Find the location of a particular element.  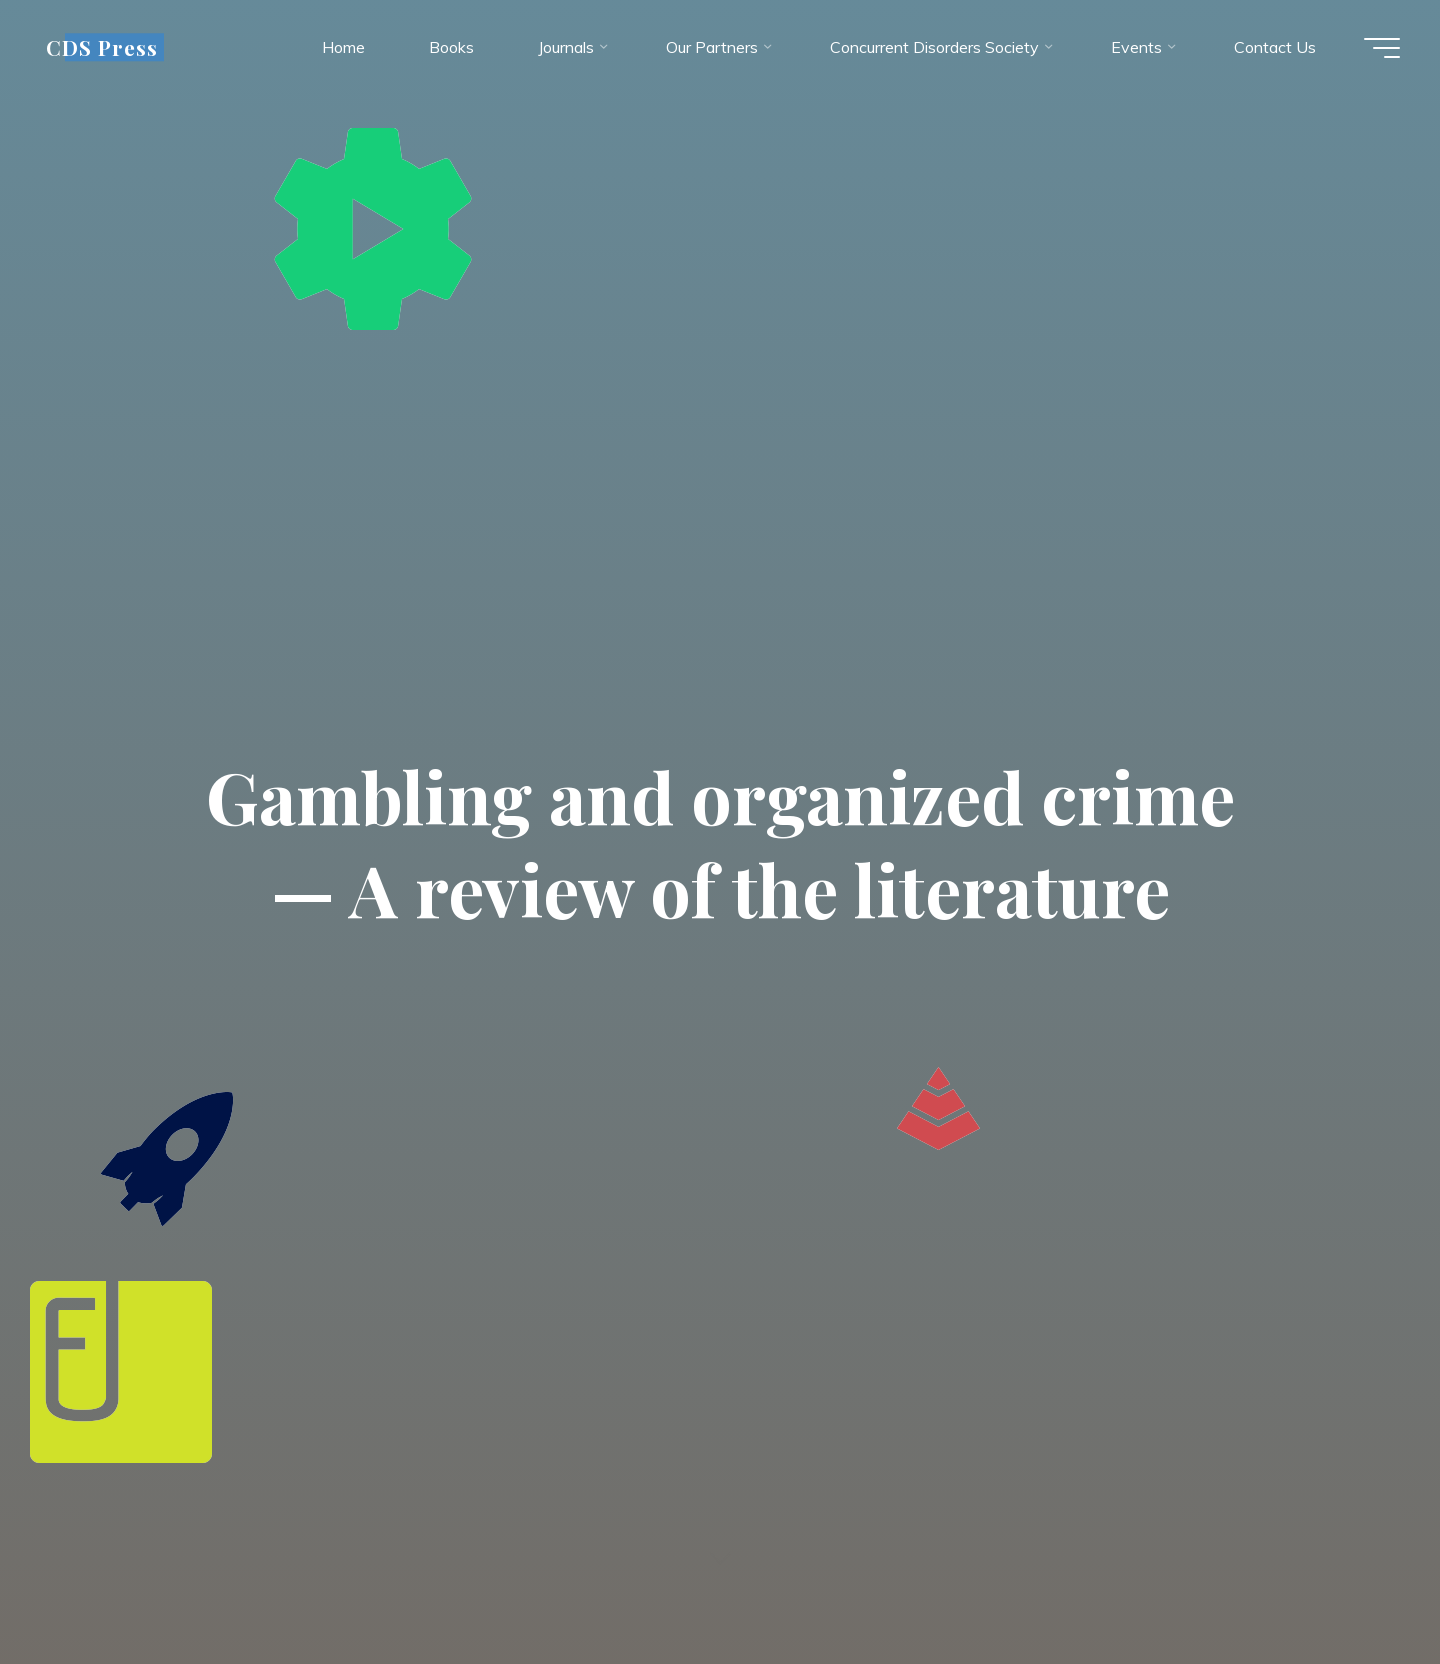

red app logo is located at coordinates (938, 1108).